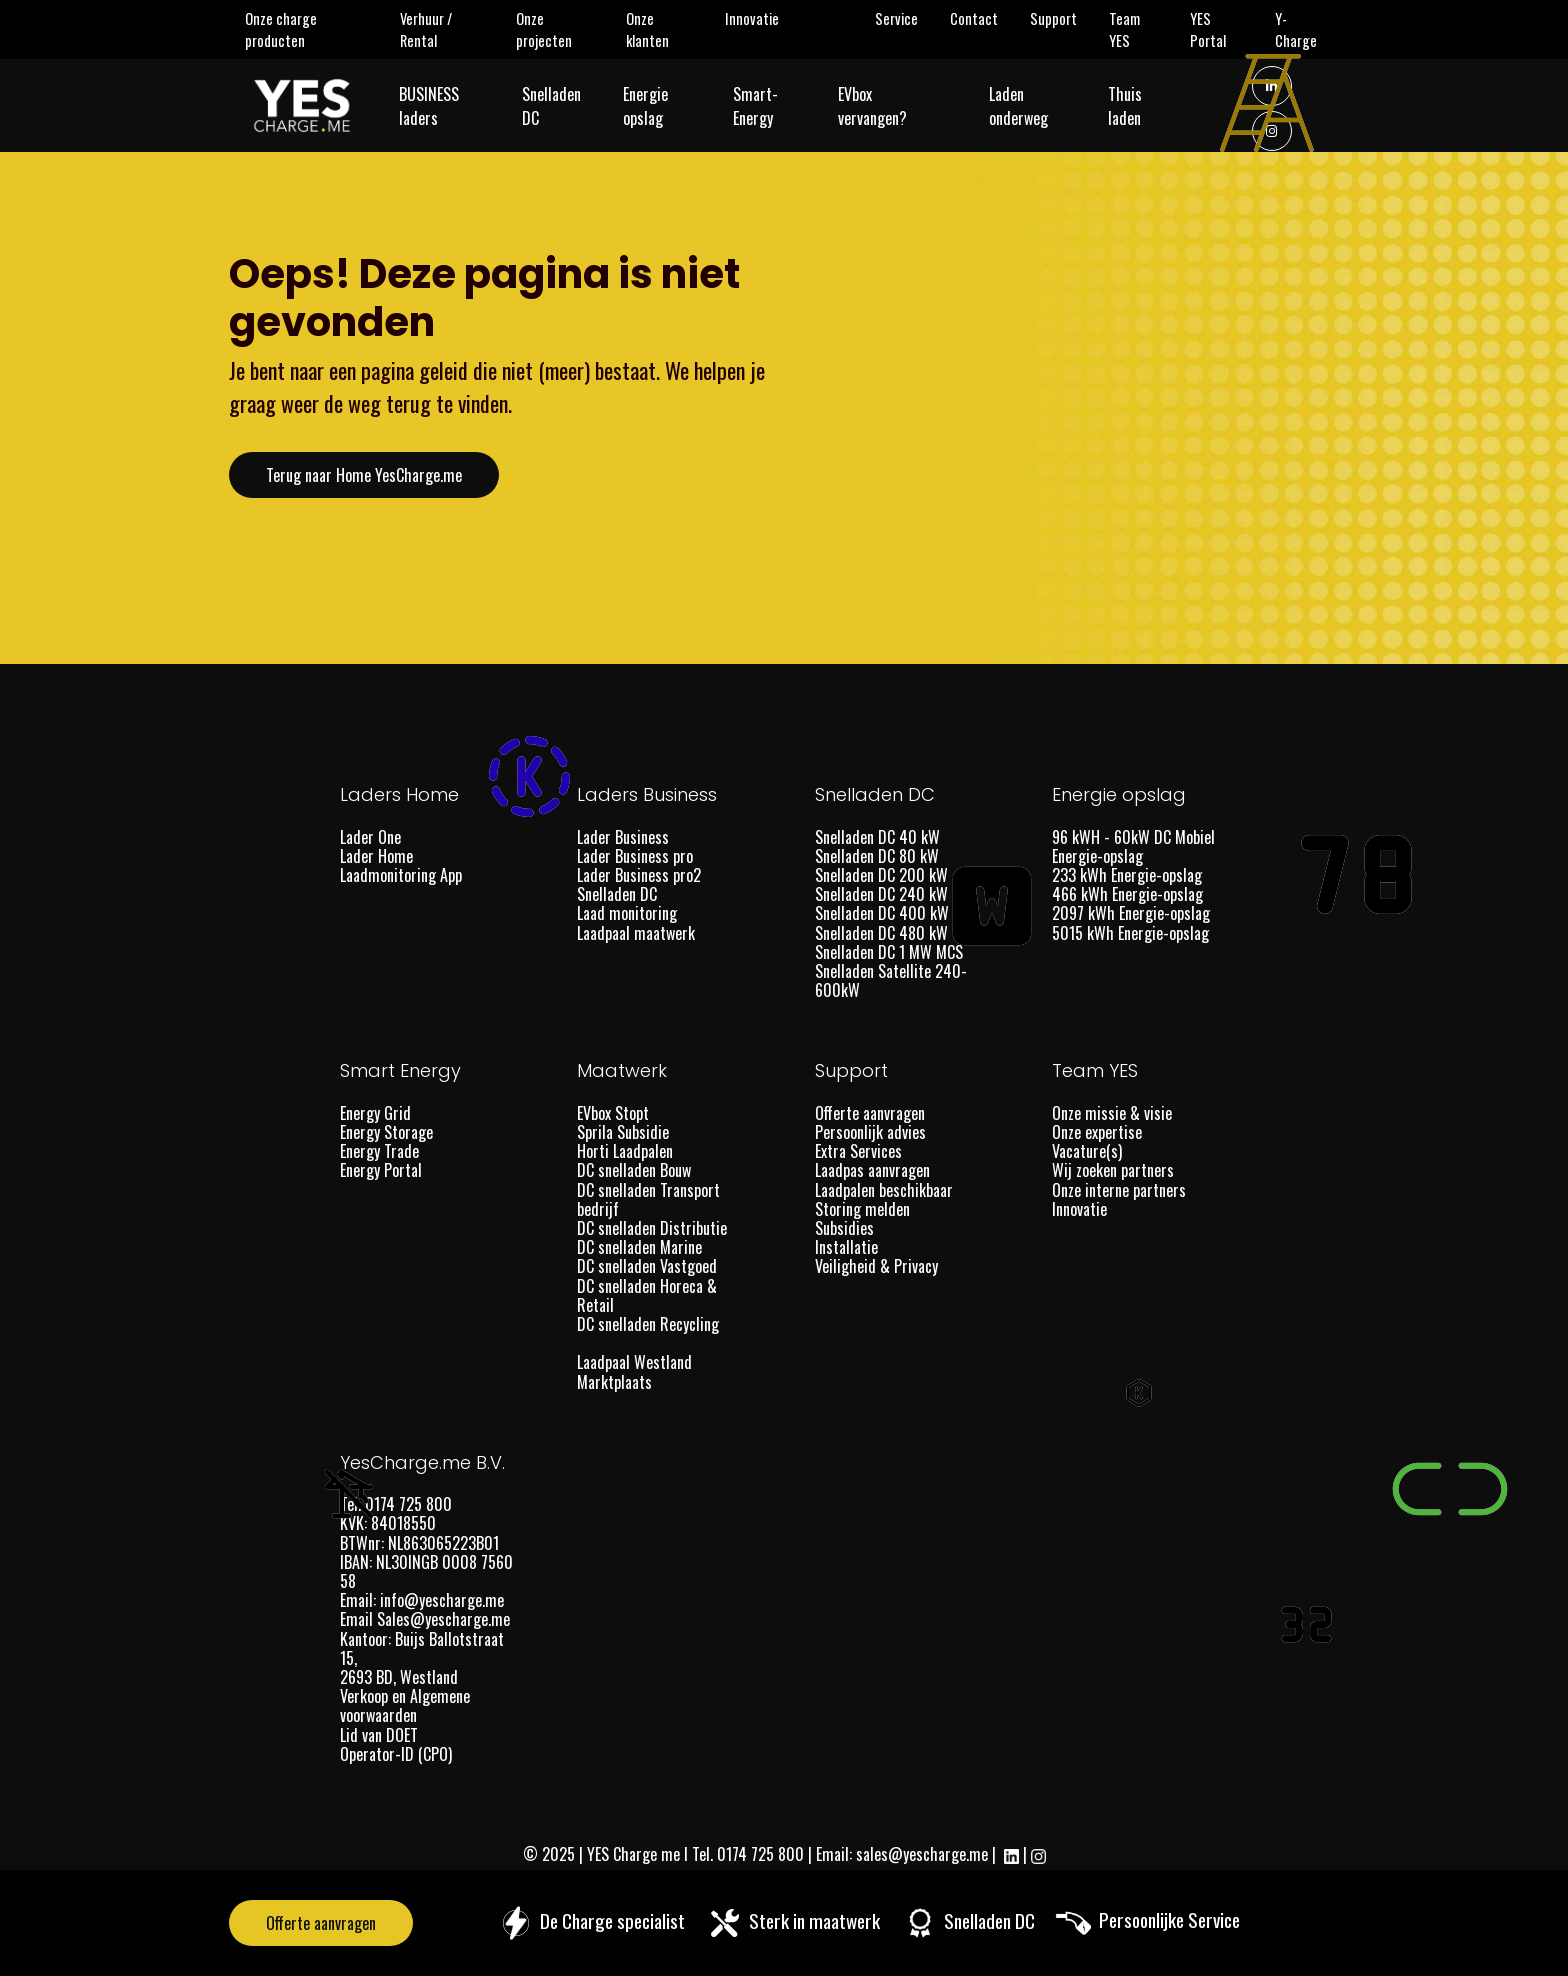 The image size is (1568, 1976). I want to click on indicates item number or position 32 in a list, so click(1306, 1624).